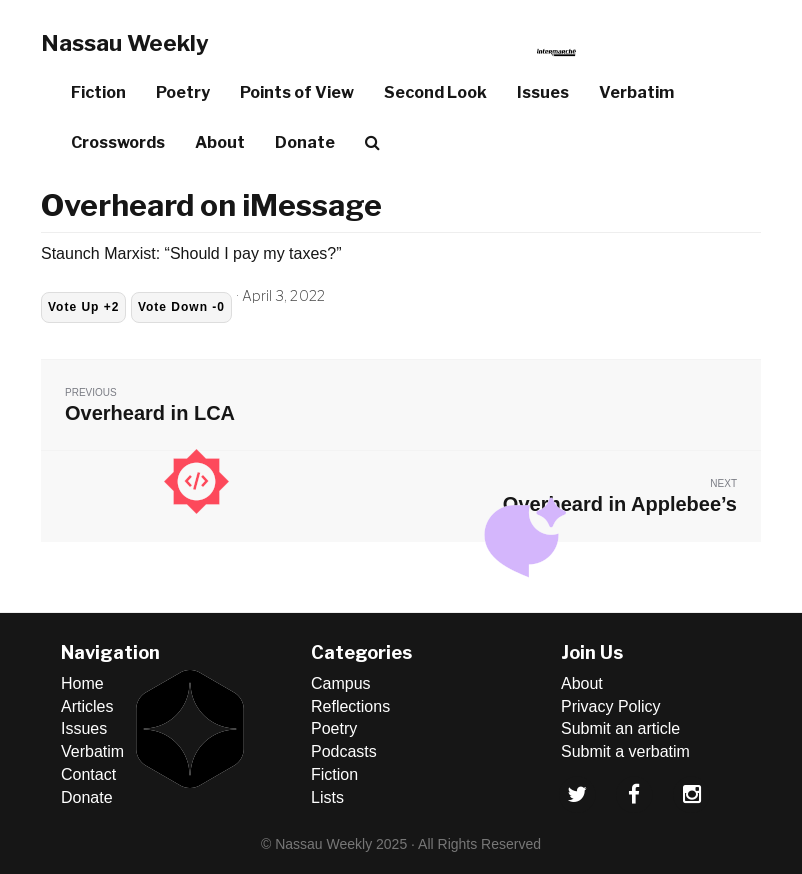 The height and width of the screenshot is (874, 802). Describe the element at coordinates (190, 729) in the screenshot. I see `andela company logo` at that location.